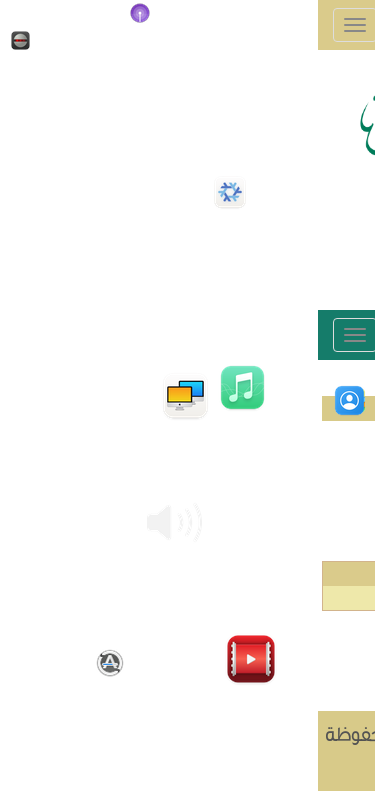  Describe the element at coordinates (174, 522) in the screenshot. I see `indicates volume is set to high` at that location.